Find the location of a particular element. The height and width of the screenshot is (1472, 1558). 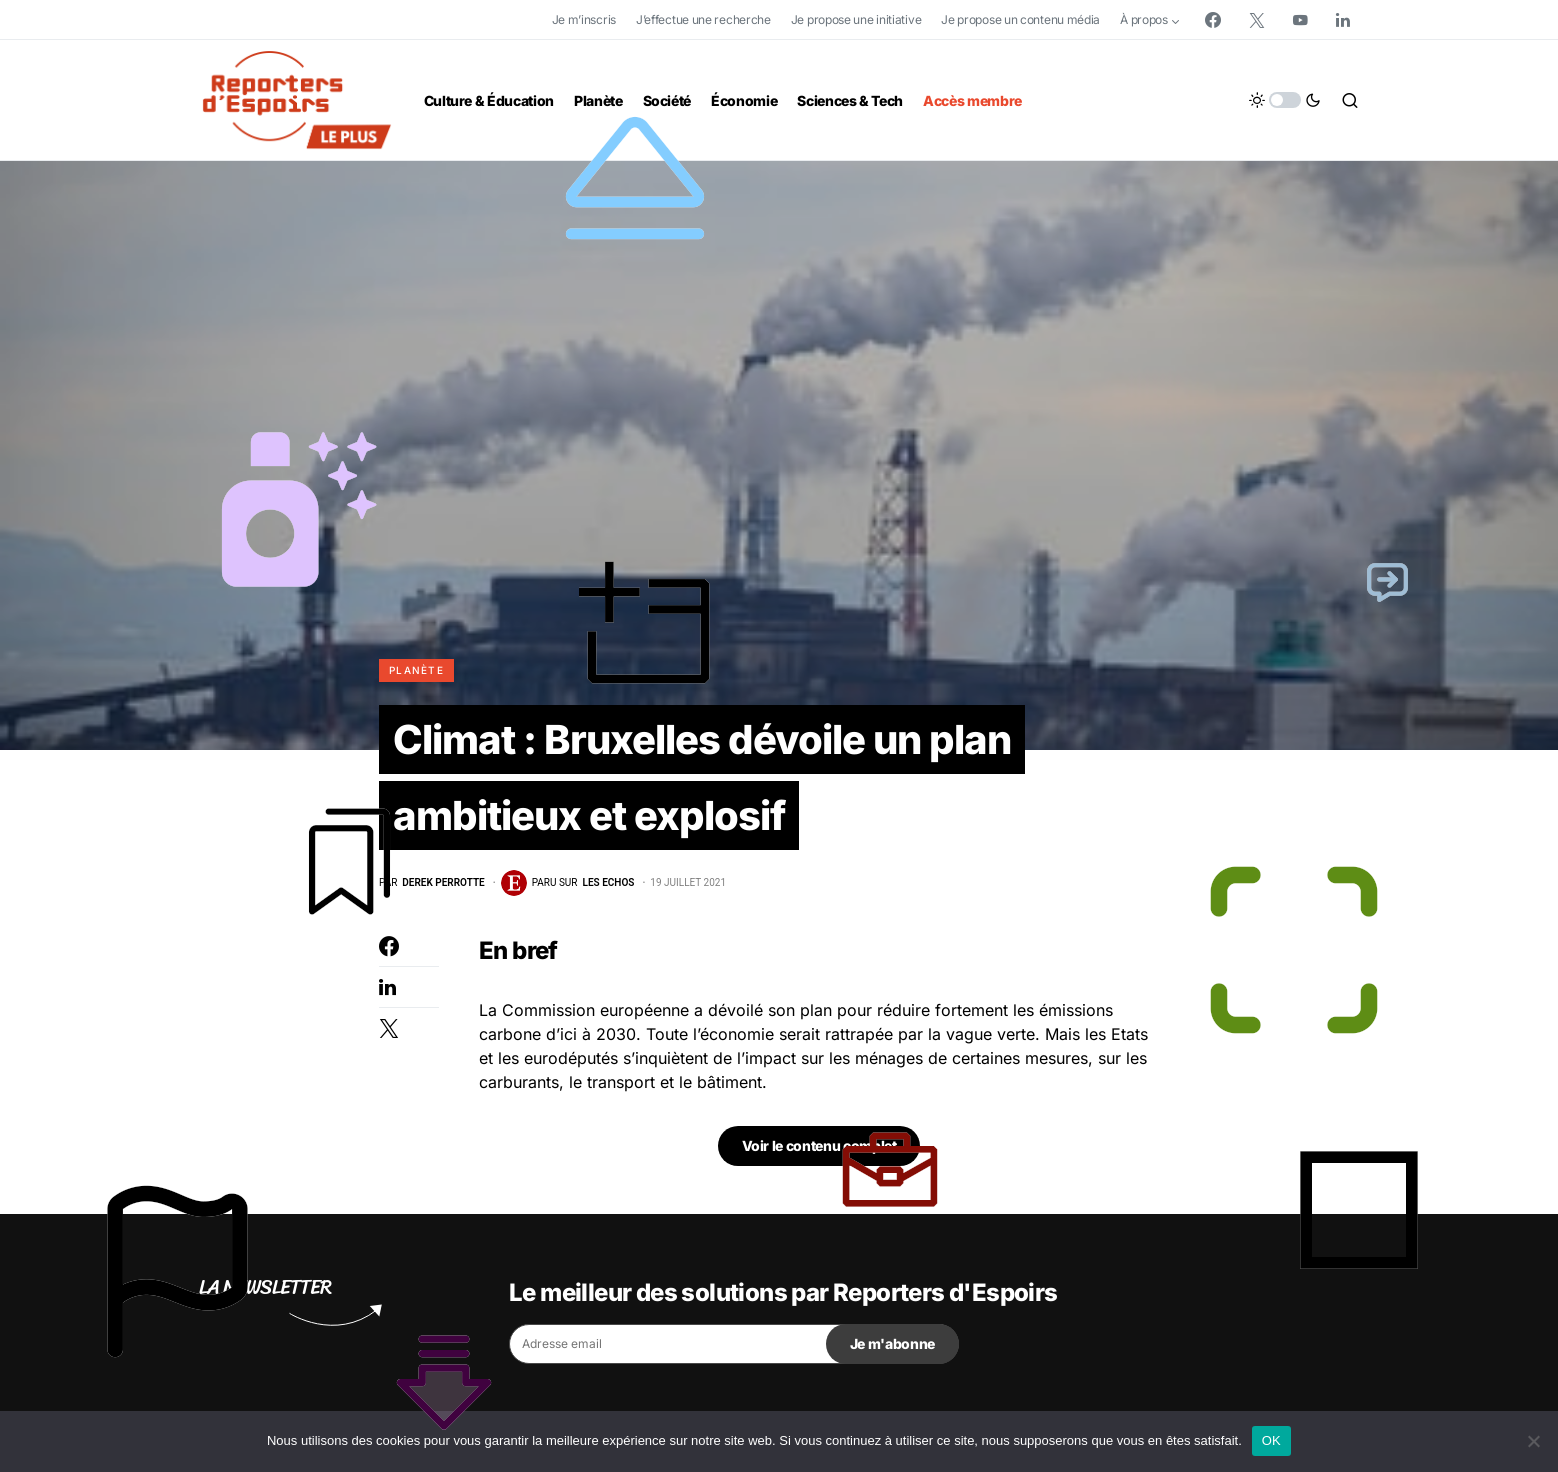

eject media or disc is located at coordinates (635, 186).